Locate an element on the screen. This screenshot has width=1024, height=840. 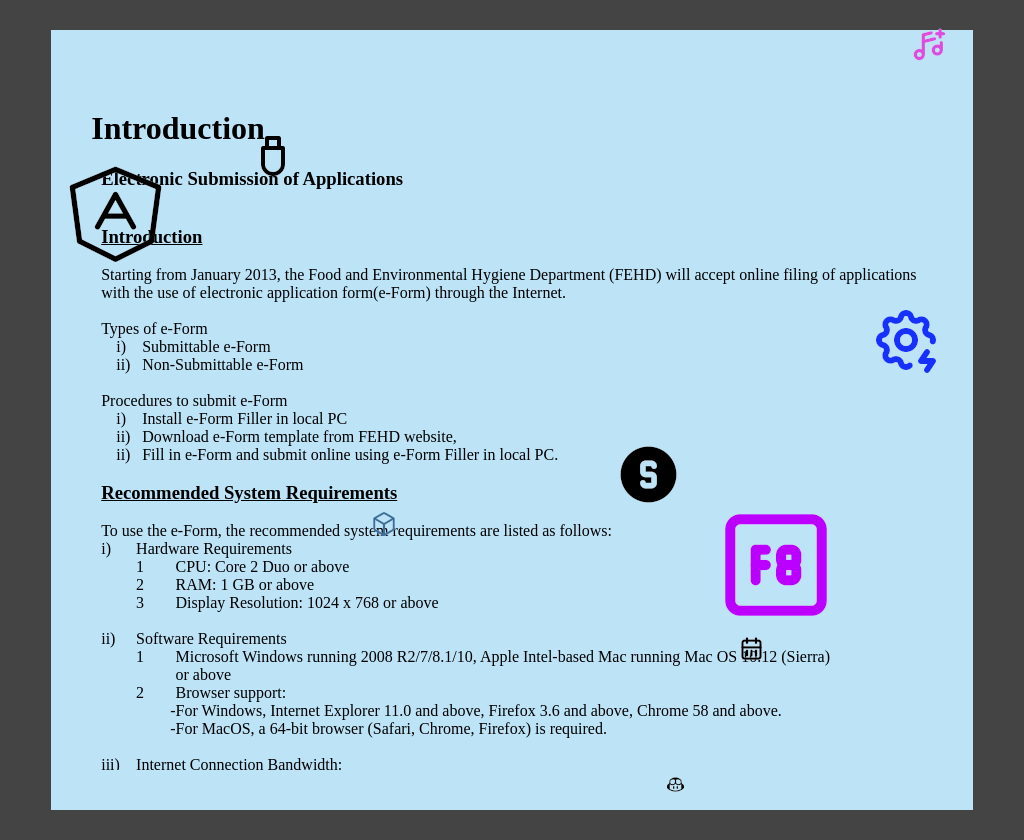
view monthly calendar is located at coordinates (751, 648).